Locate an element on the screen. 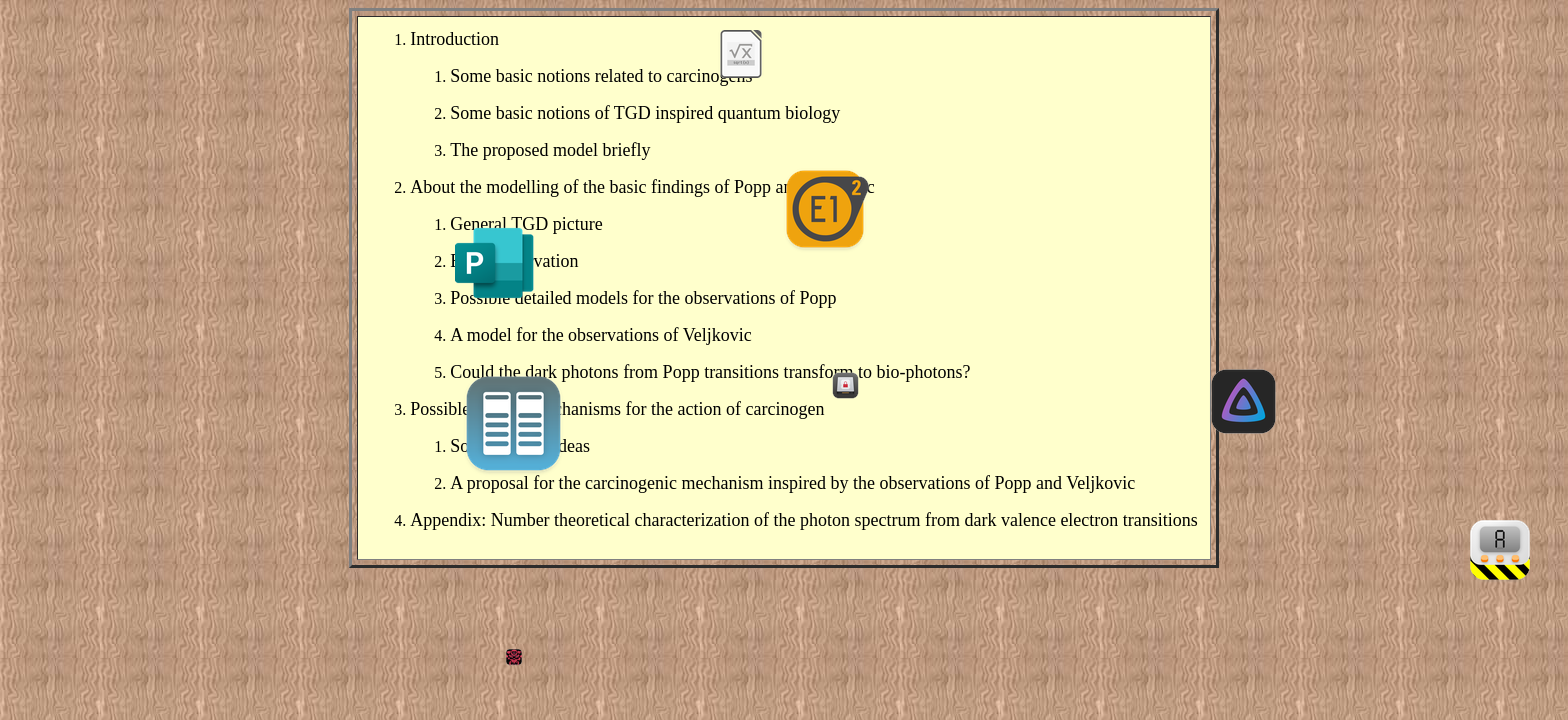 The height and width of the screenshot is (720, 1568). launch Half-Life 2: Episode One is located at coordinates (825, 209).